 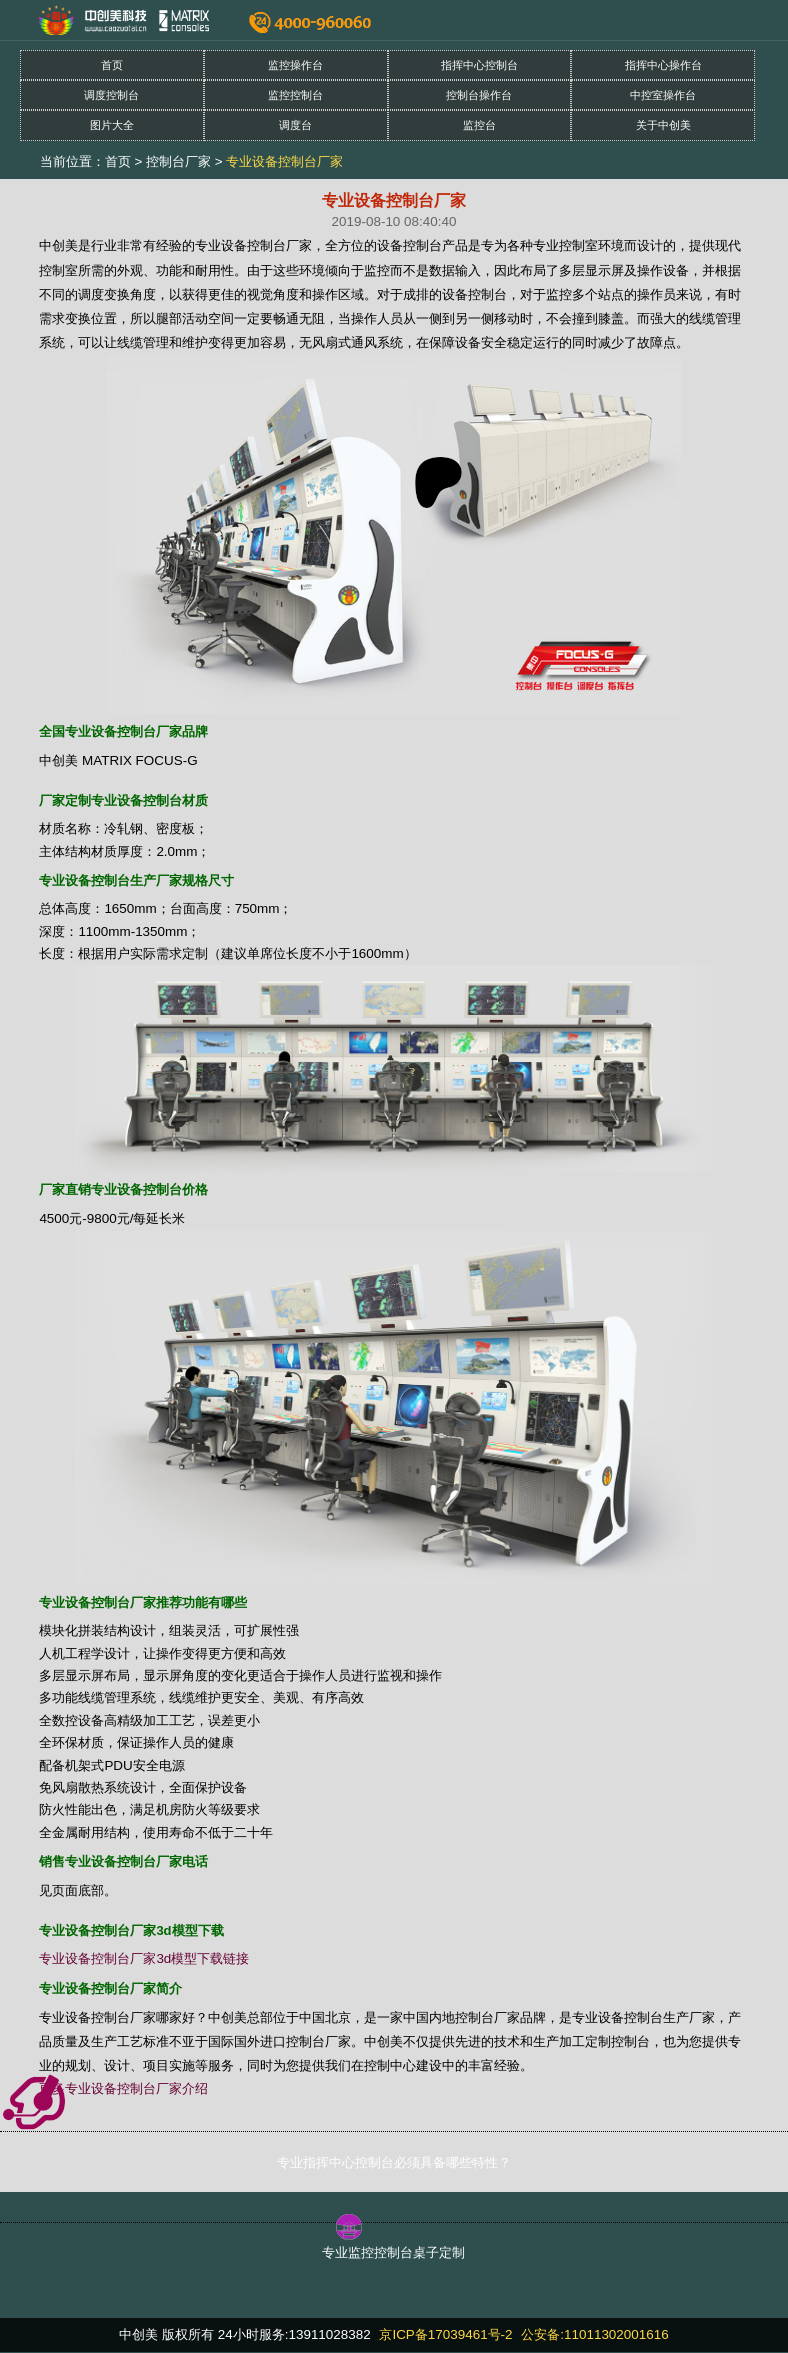 What do you see at coordinates (349, 2227) in the screenshot?
I see `watchtower container monitoring service logo` at bounding box center [349, 2227].